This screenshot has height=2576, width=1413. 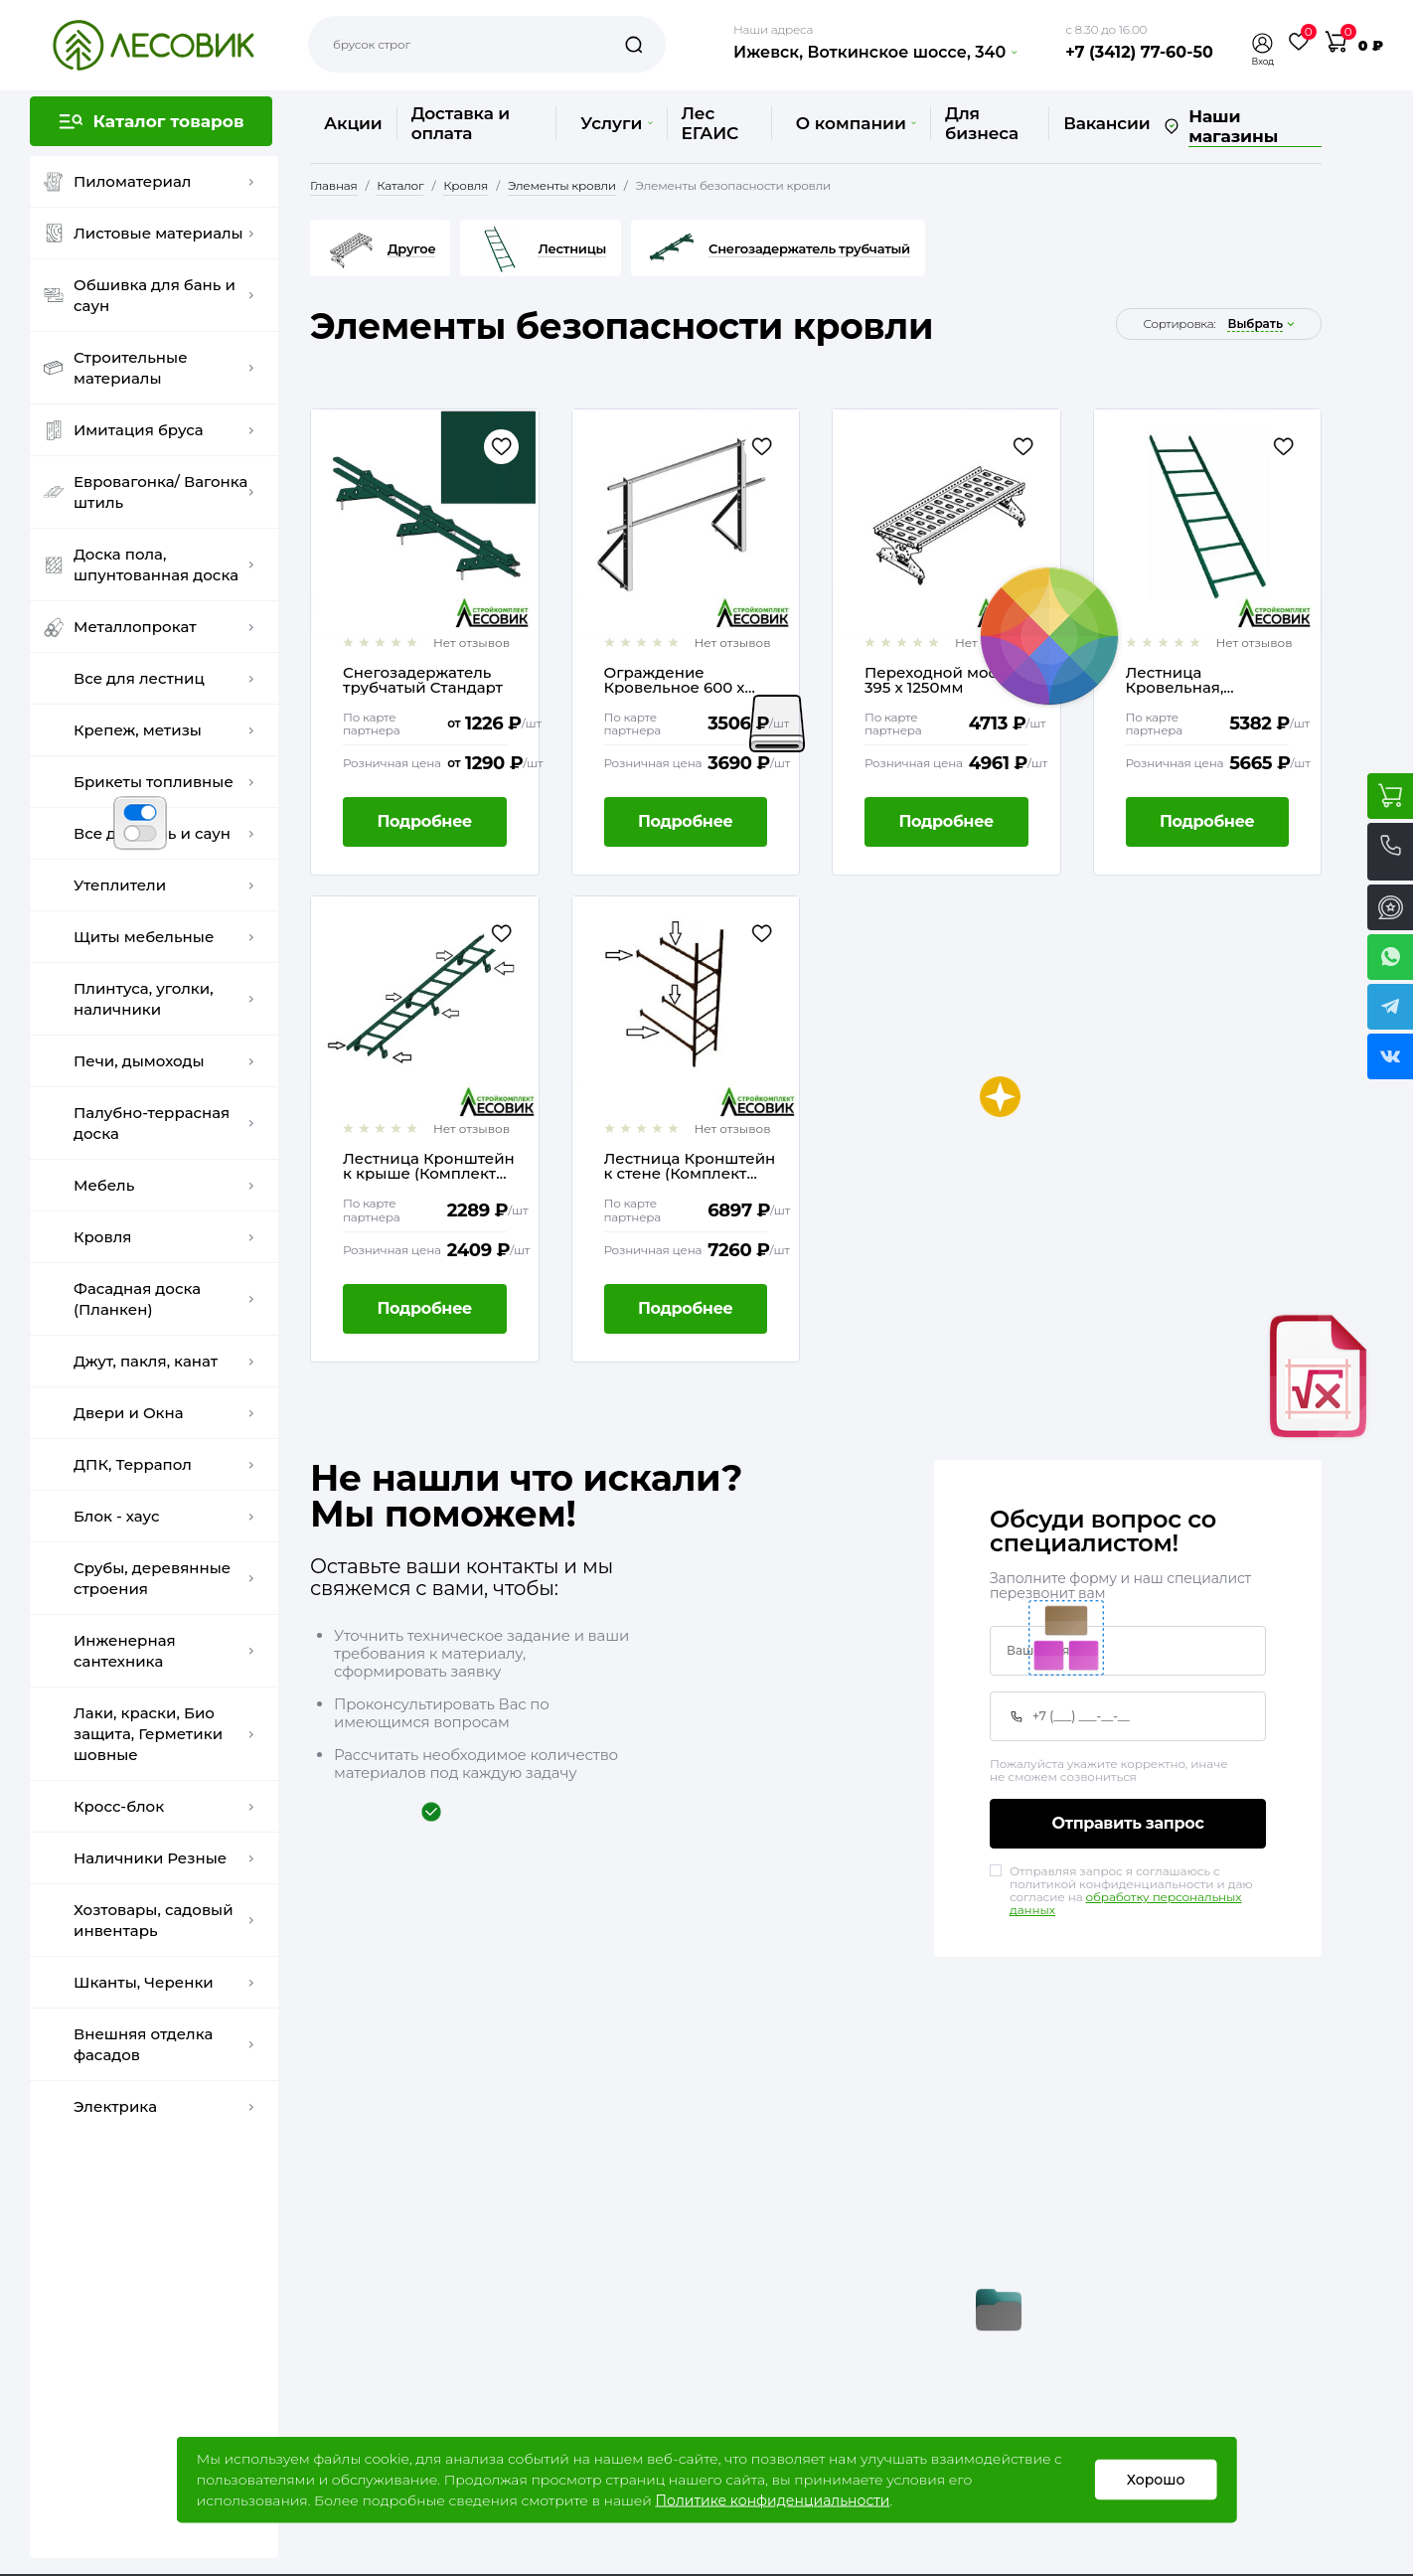 What do you see at coordinates (777, 724) in the screenshot?
I see `access removable disk in sidebar` at bounding box center [777, 724].